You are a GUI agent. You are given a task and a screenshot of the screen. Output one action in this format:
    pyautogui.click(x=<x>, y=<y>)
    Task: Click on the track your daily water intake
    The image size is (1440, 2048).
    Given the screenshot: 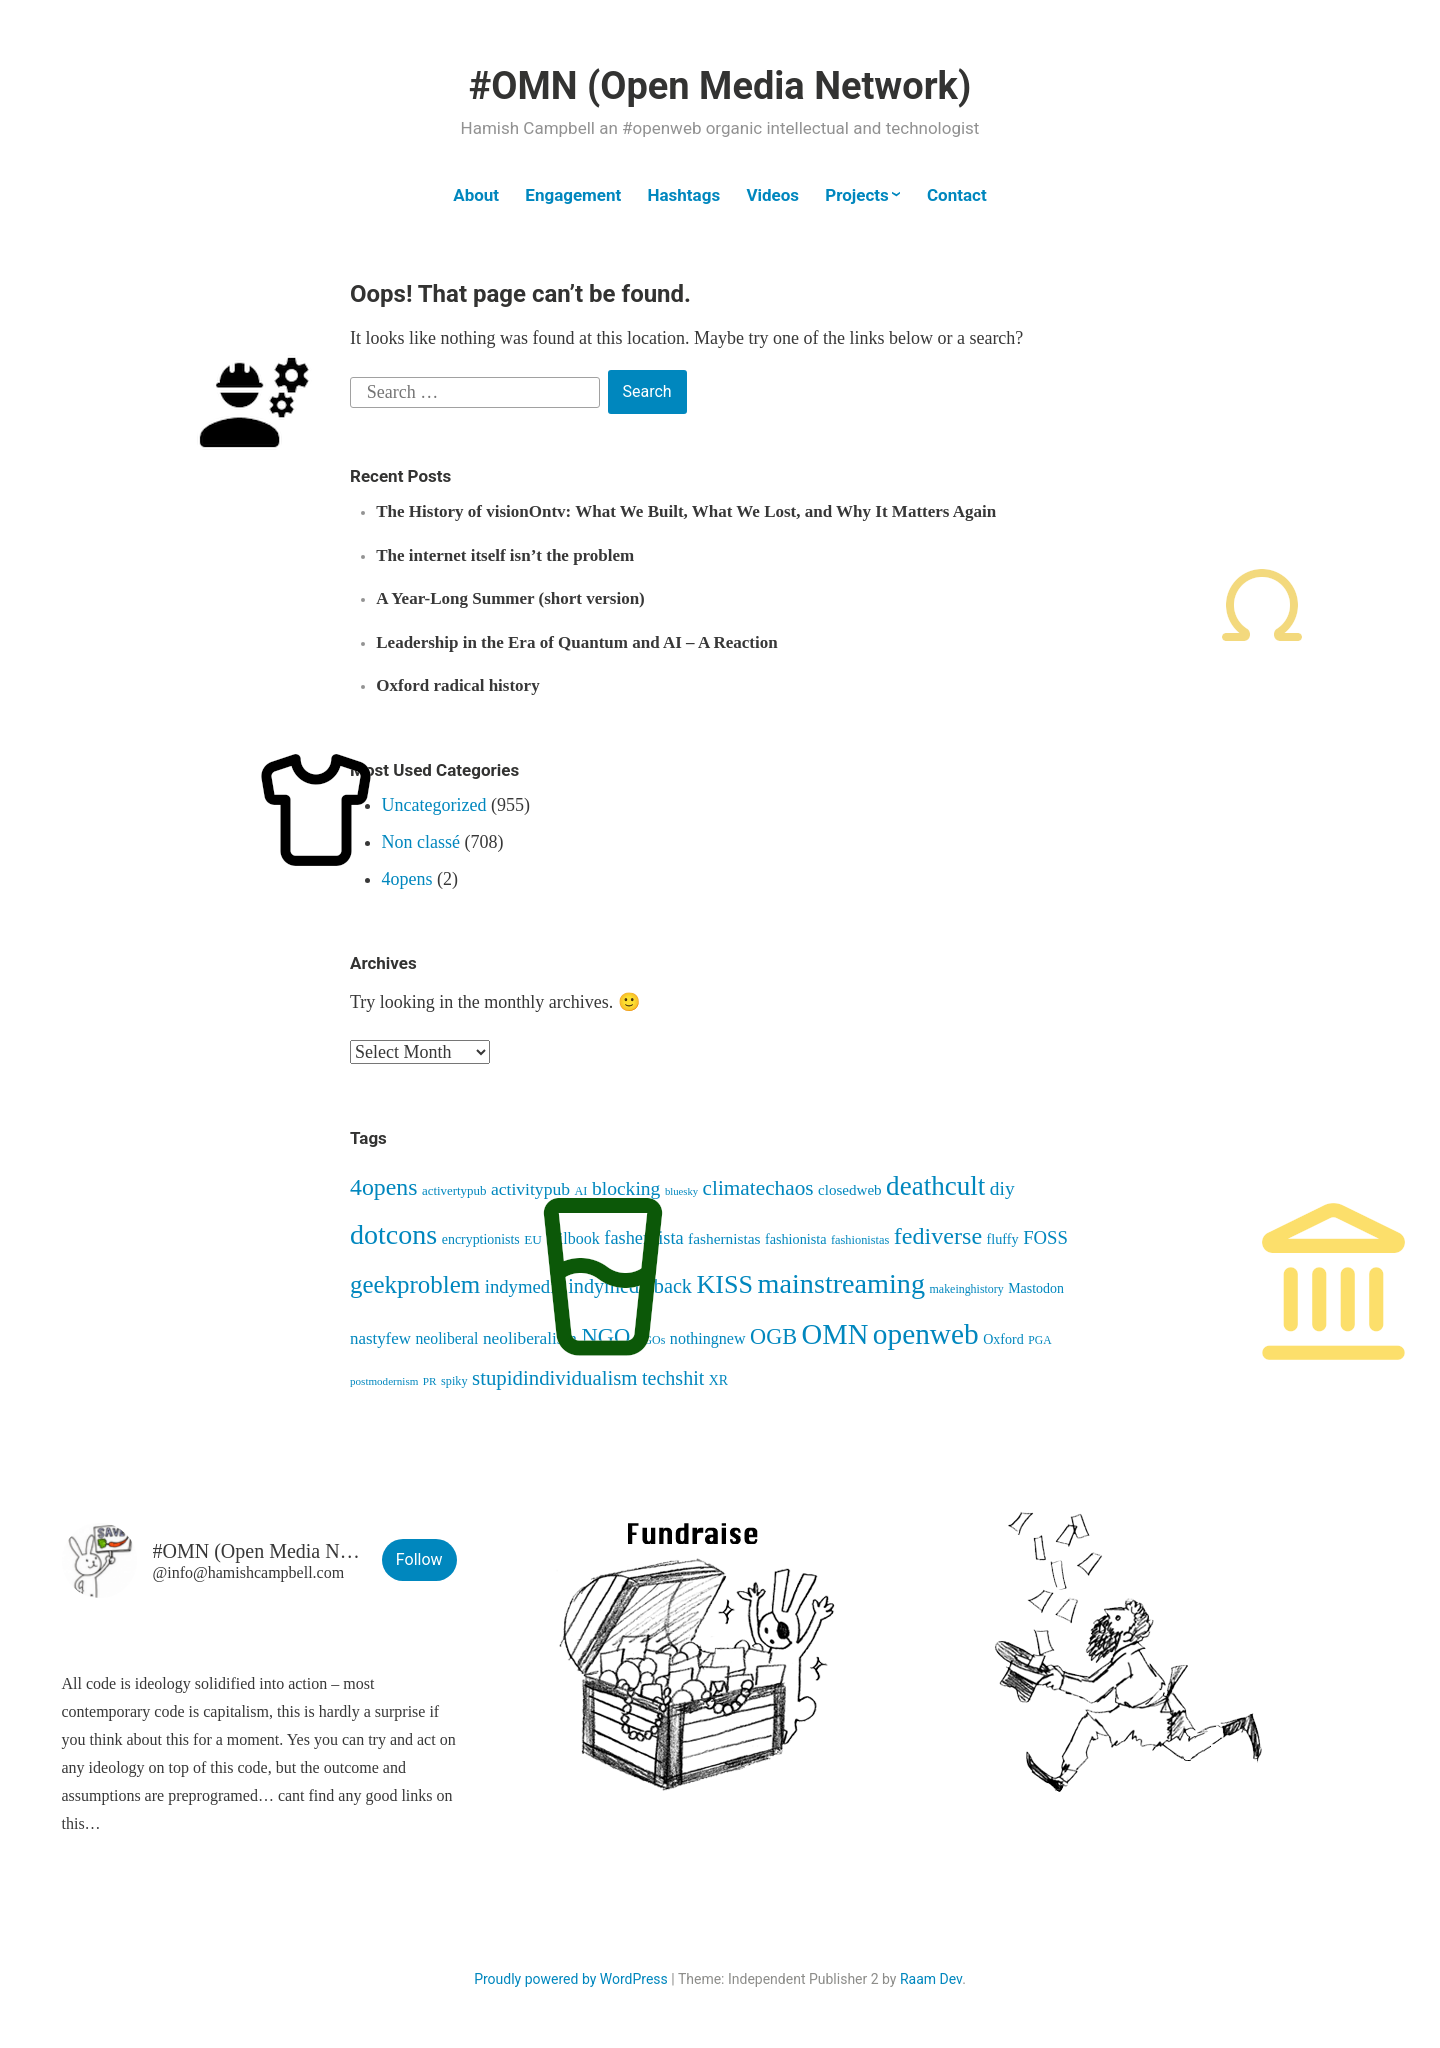 What is the action you would take?
    pyautogui.click(x=603, y=1273)
    